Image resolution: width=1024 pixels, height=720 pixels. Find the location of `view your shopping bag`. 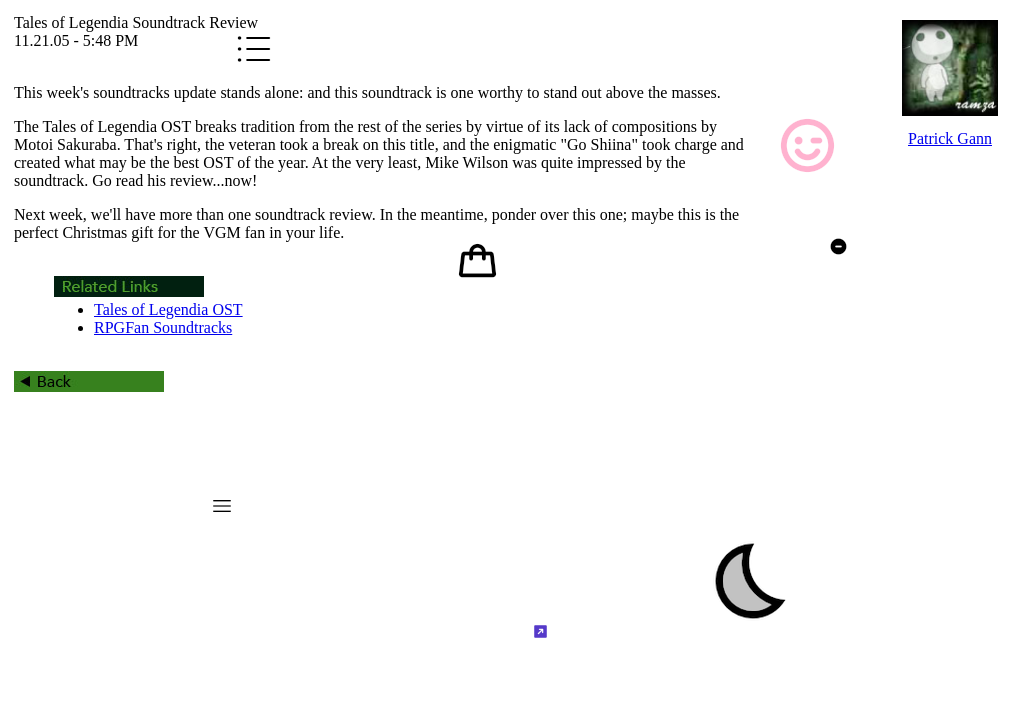

view your shopping bag is located at coordinates (477, 262).